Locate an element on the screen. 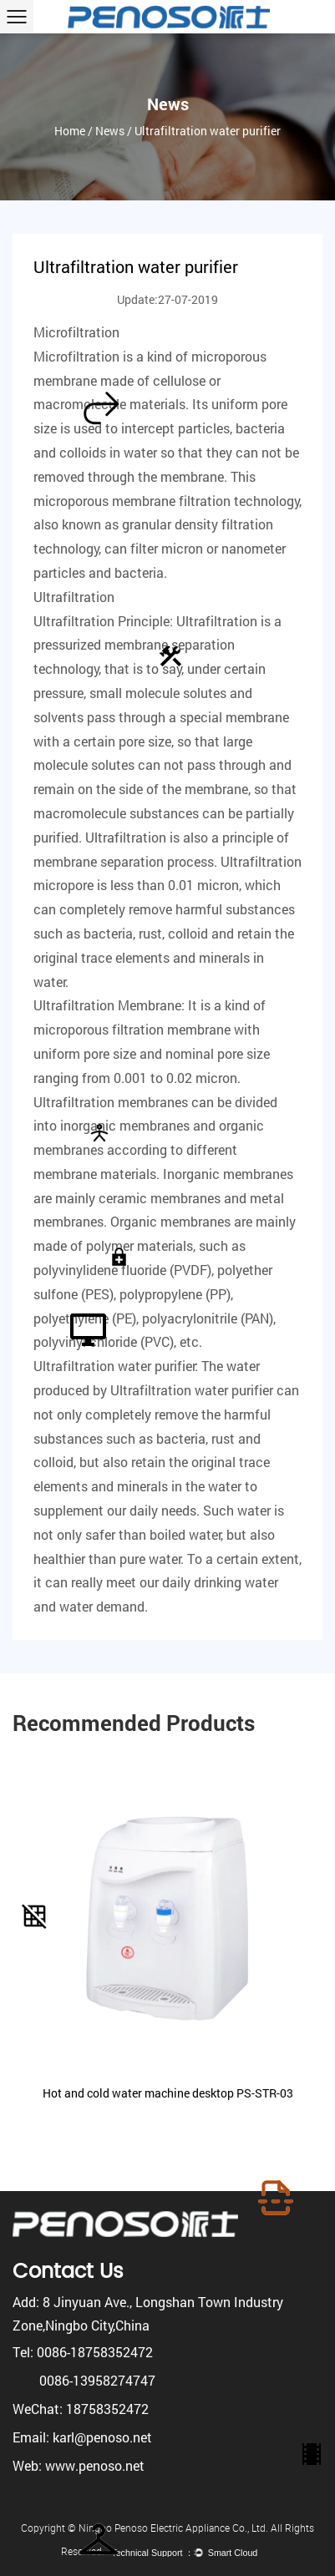 This screenshot has width=335, height=2576. redo the last undone action is located at coordinates (101, 409).